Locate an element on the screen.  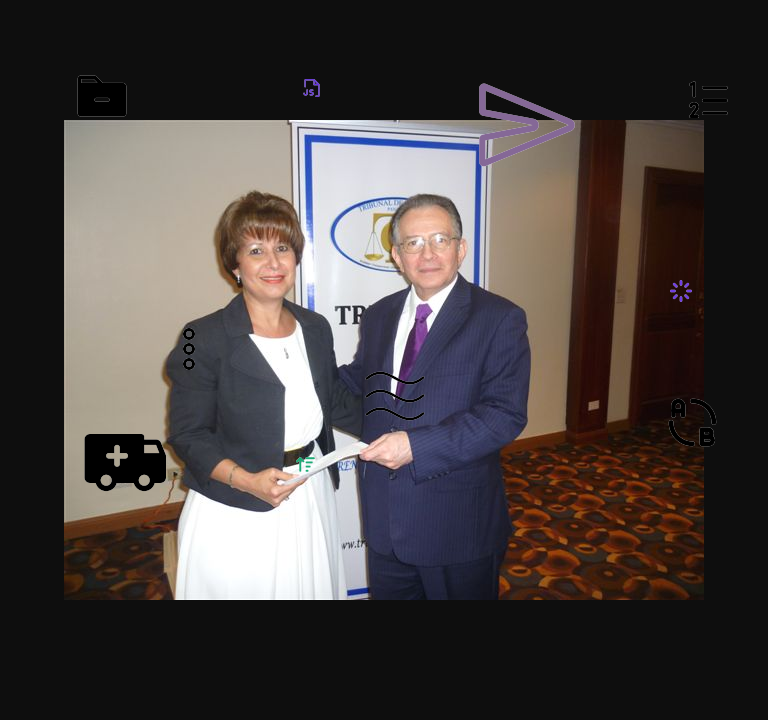
send a message or email is located at coordinates (527, 125).